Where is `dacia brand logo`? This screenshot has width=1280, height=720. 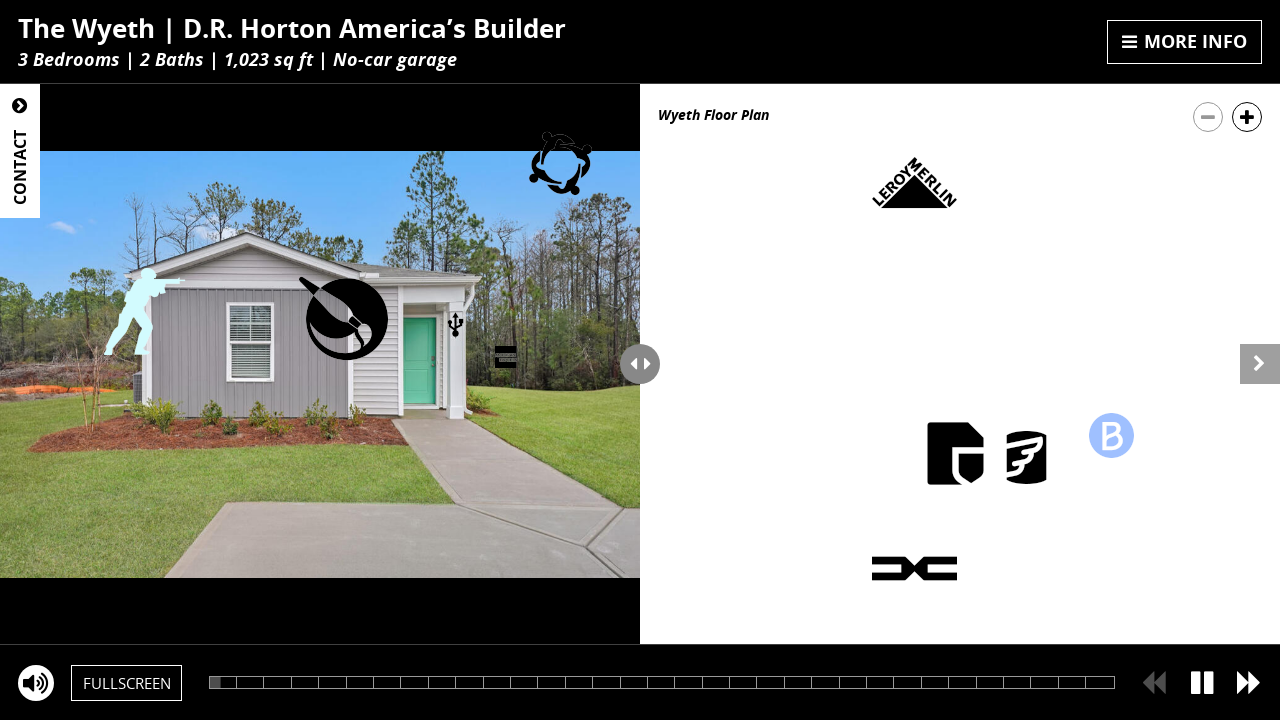
dacia brand logo is located at coordinates (914, 568).